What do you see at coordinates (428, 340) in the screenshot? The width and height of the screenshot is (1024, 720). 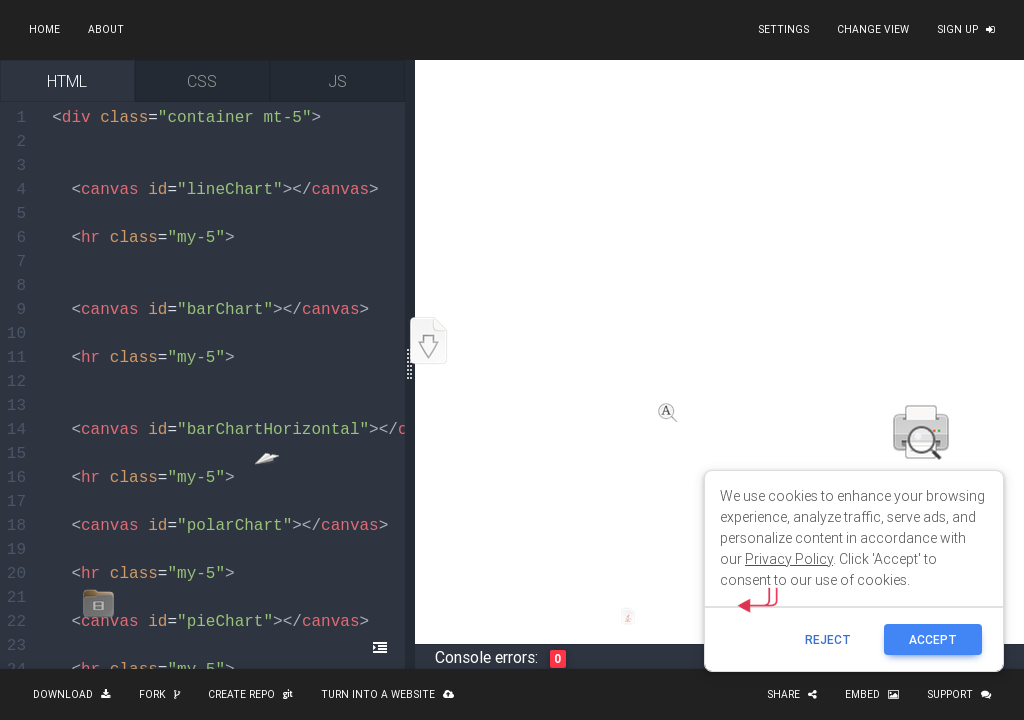 I see `install file or package` at bounding box center [428, 340].